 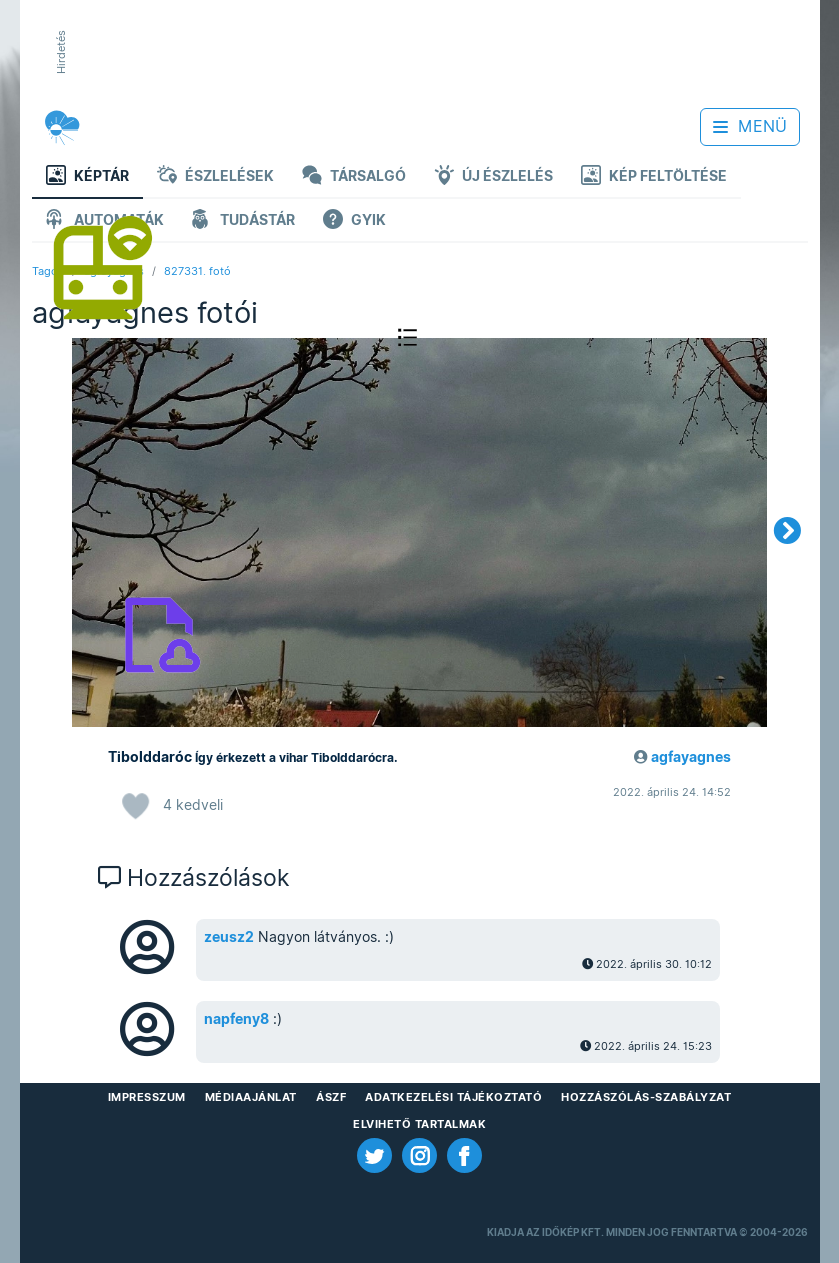 I want to click on indicates wifi availability on subway or transit, so click(x=98, y=270).